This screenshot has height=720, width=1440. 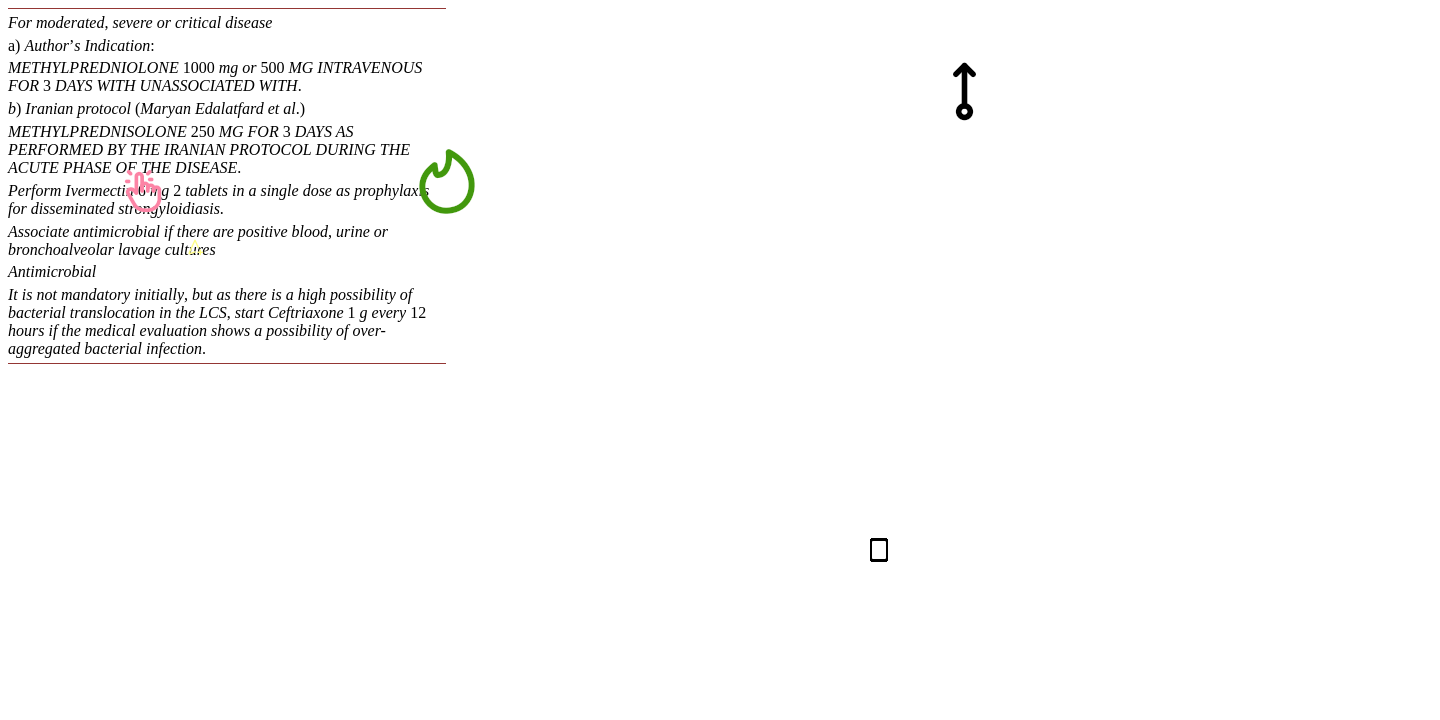 I want to click on tap or click to interact, so click(x=144, y=191).